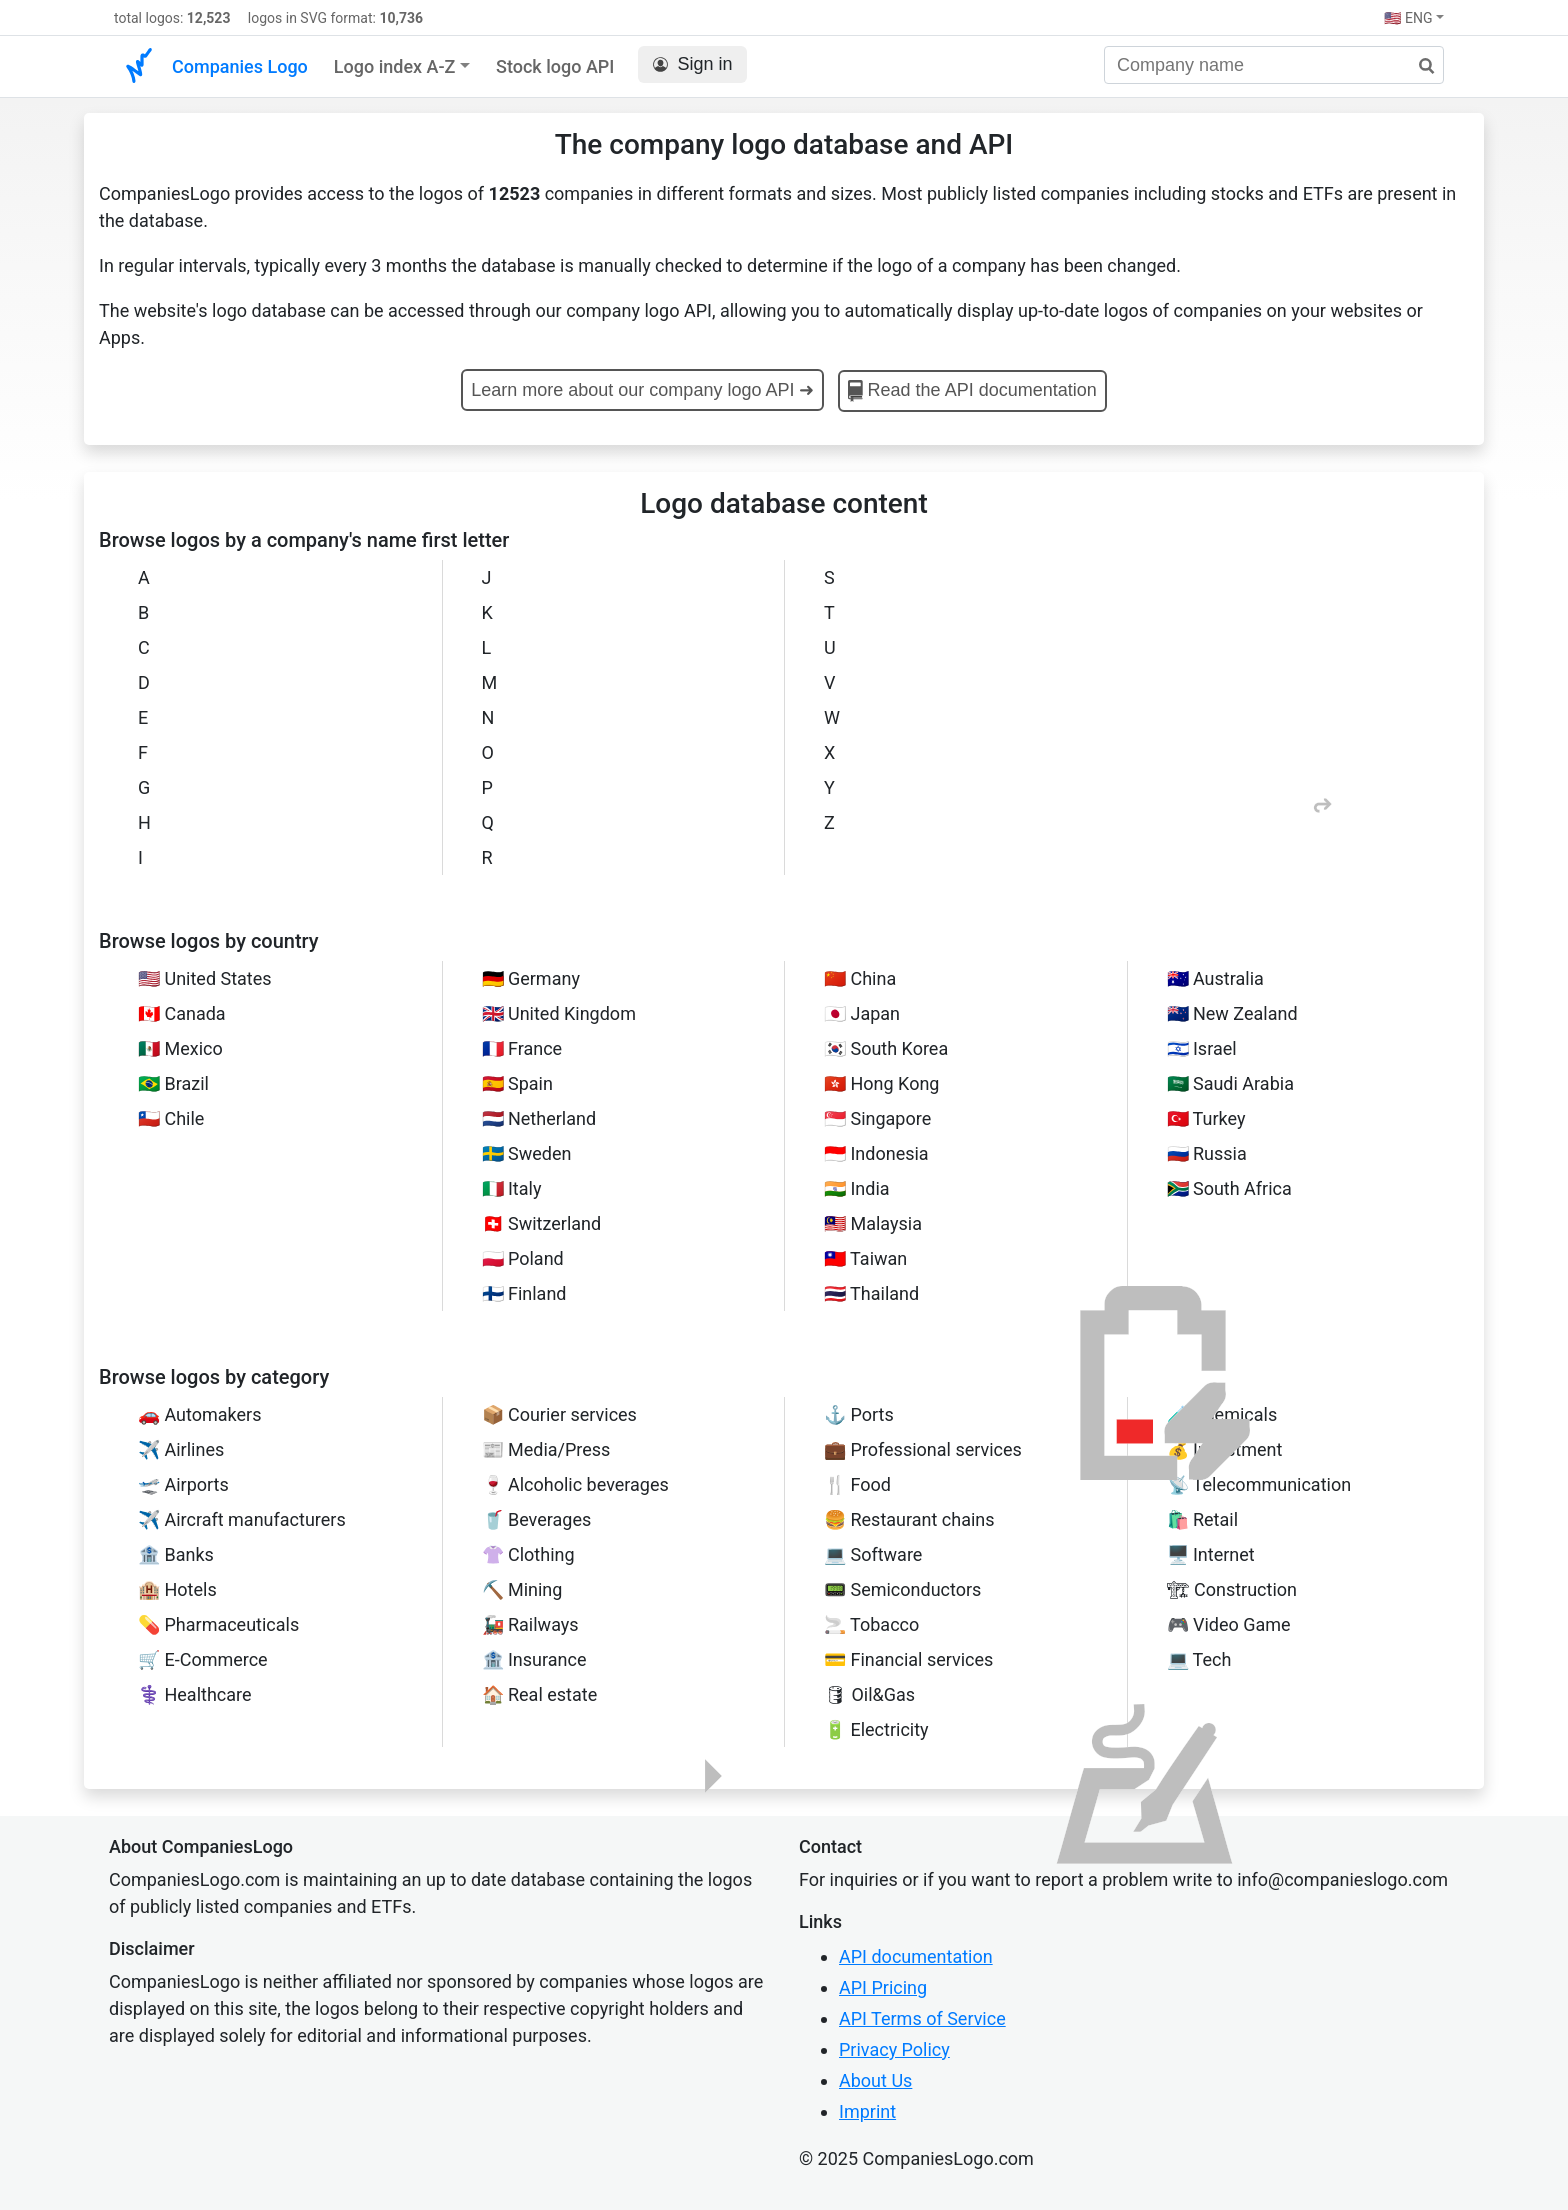 Image resolution: width=1568 pixels, height=2210 pixels. What do you see at coordinates (1322, 805) in the screenshot?
I see `redo the last undone action` at bounding box center [1322, 805].